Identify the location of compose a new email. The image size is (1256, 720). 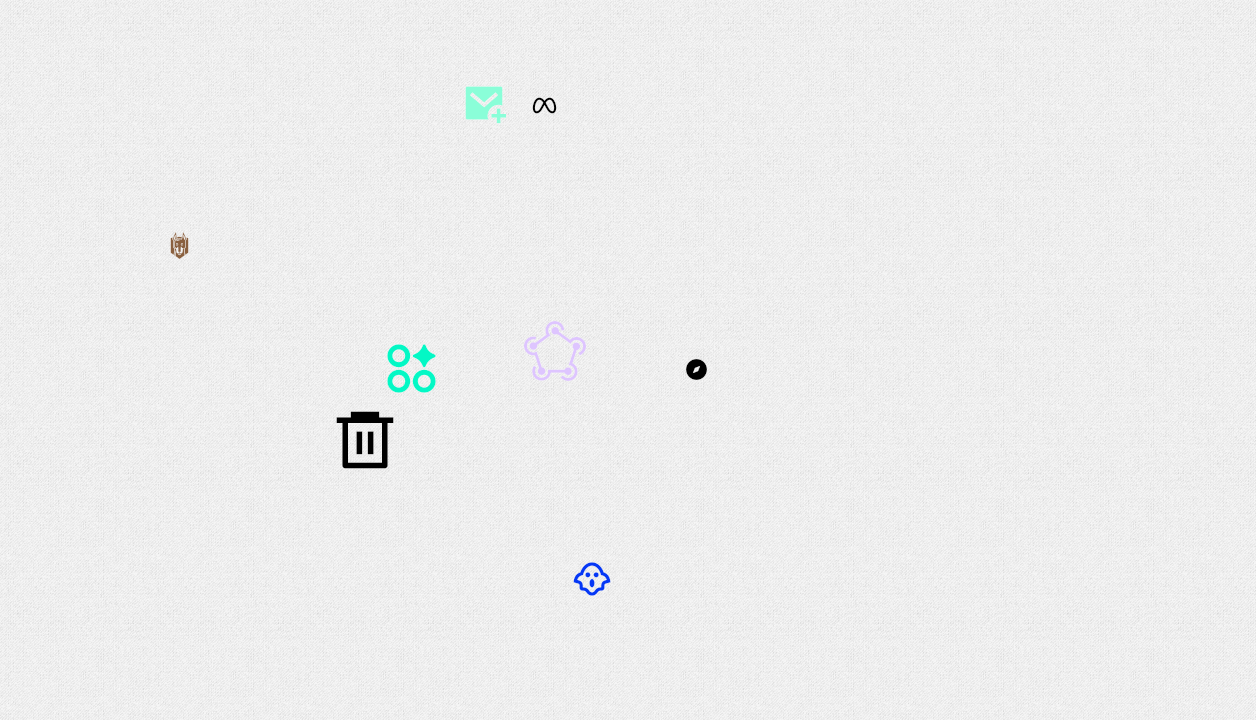
(484, 103).